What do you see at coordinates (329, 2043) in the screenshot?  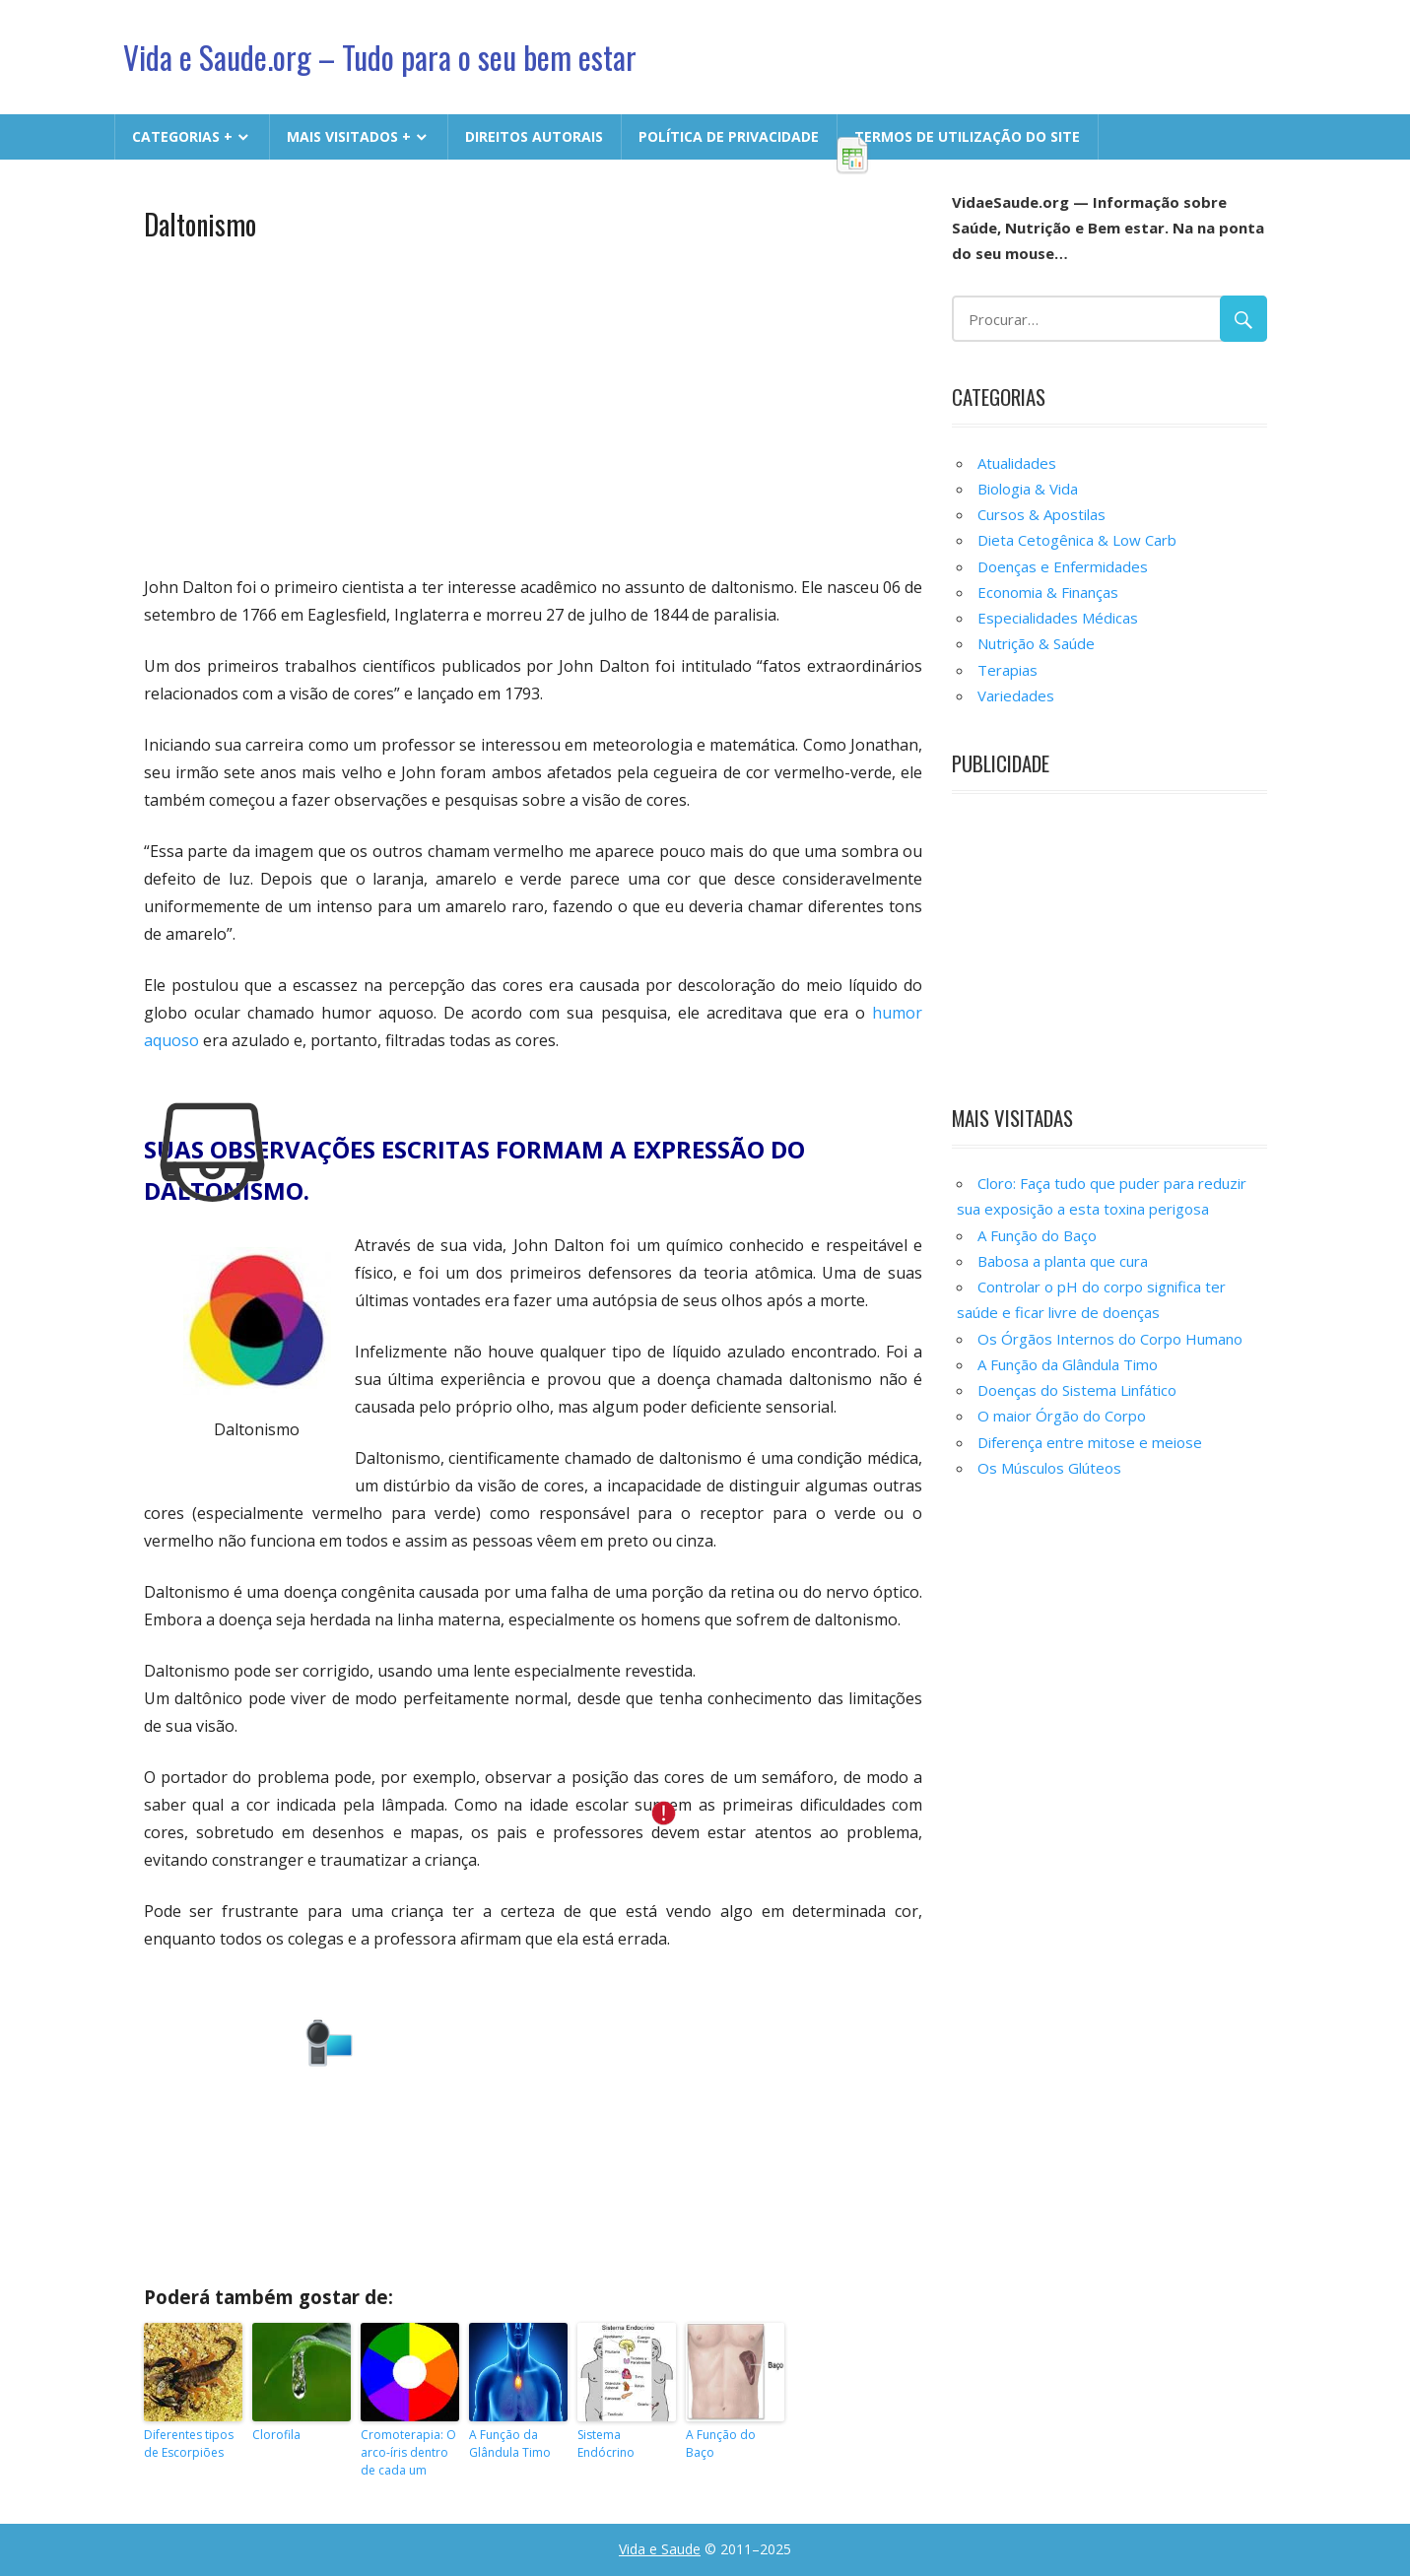 I see `access video recording device settings` at bounding box center [329, 2043].